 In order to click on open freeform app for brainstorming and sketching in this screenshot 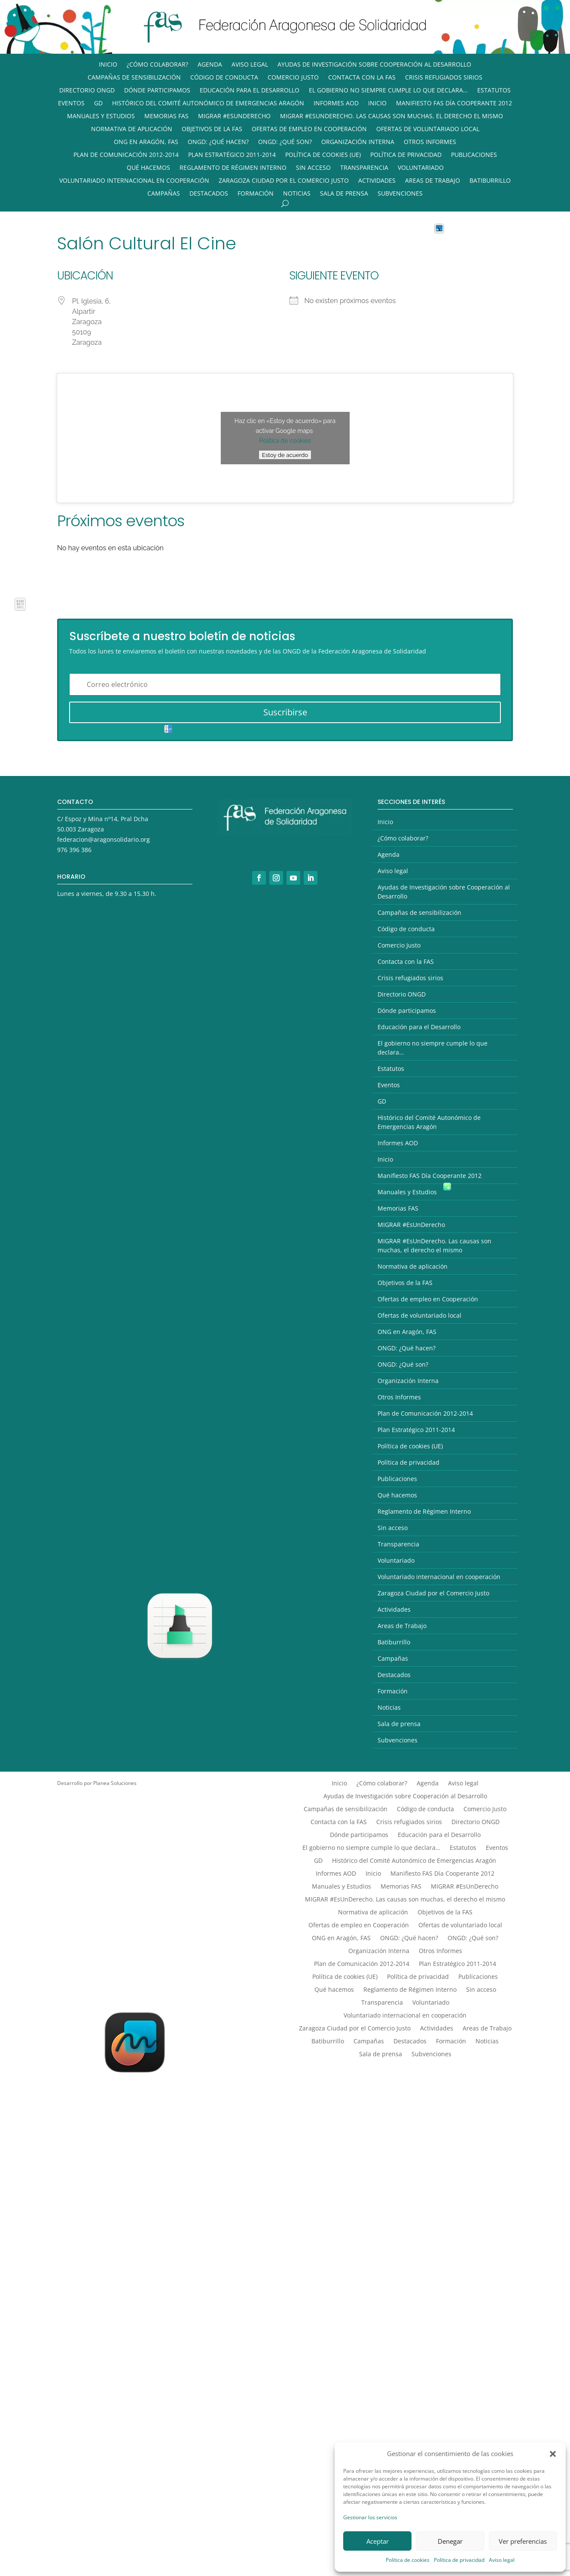, I will do `click(134, 2042)`.